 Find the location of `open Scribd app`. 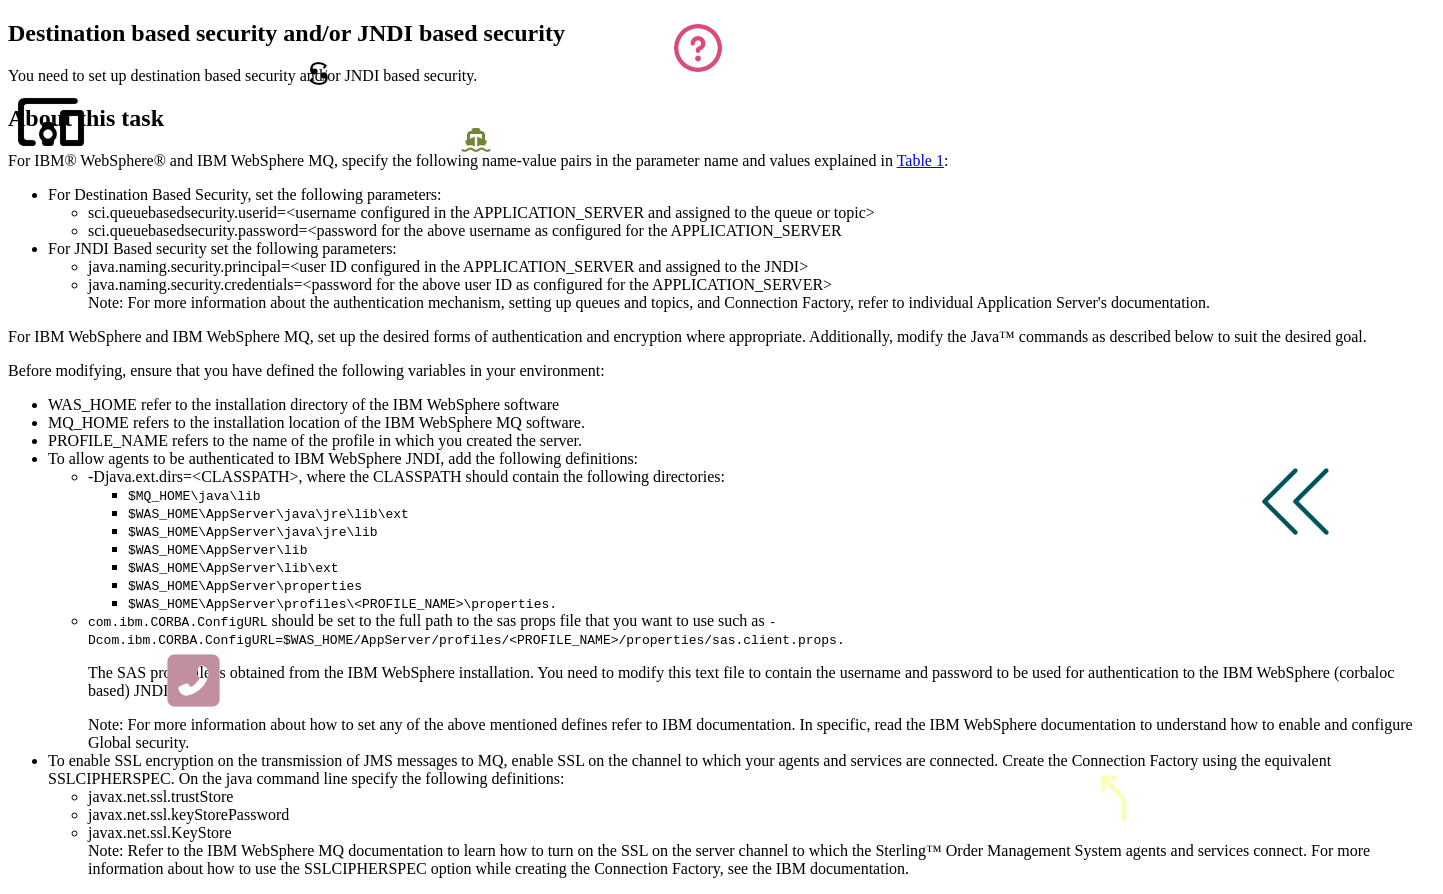

open Scribd app is located at coordinates (318, 73).